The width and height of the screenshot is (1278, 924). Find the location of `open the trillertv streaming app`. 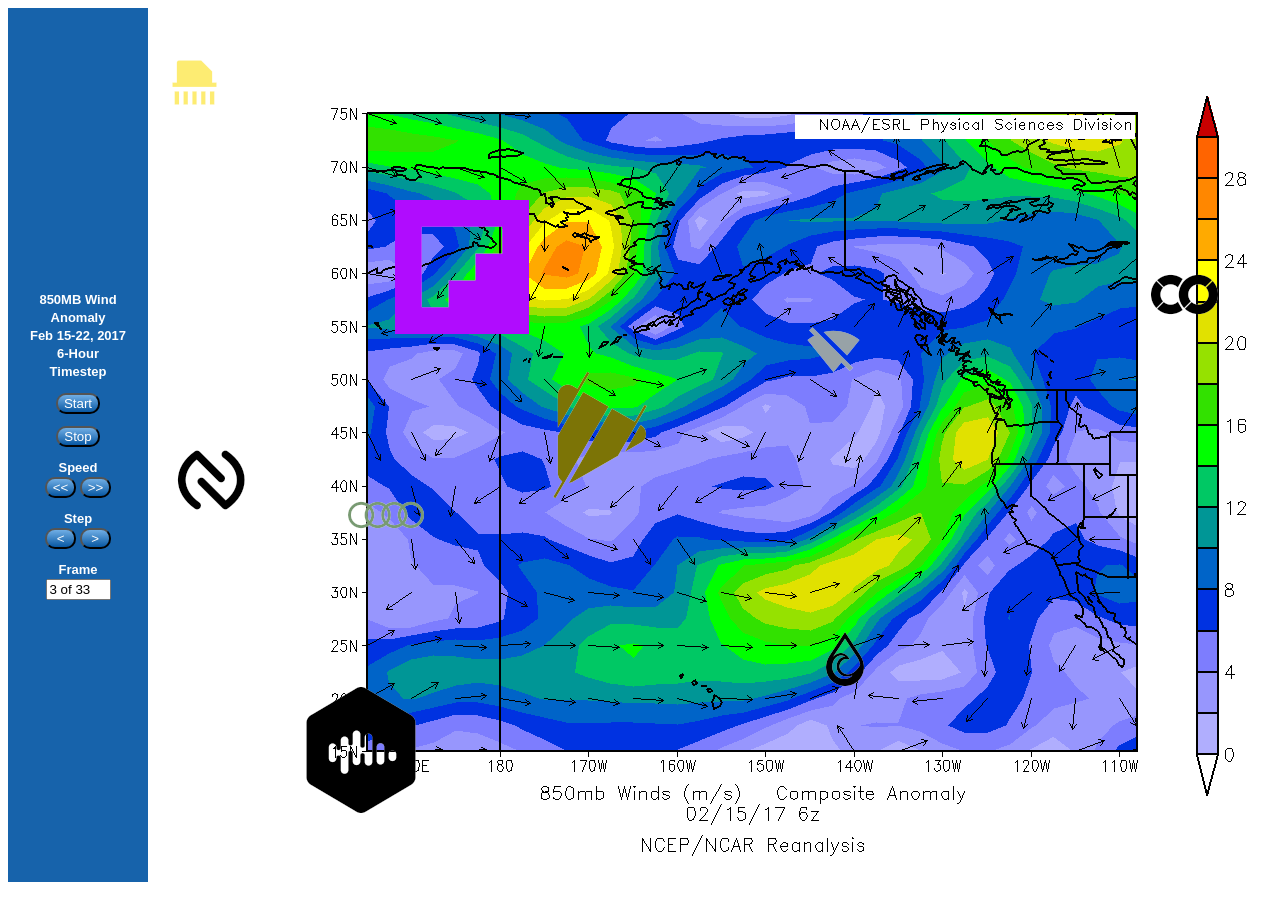

open the trillertv streaming app is located at coordinates (600, 435).